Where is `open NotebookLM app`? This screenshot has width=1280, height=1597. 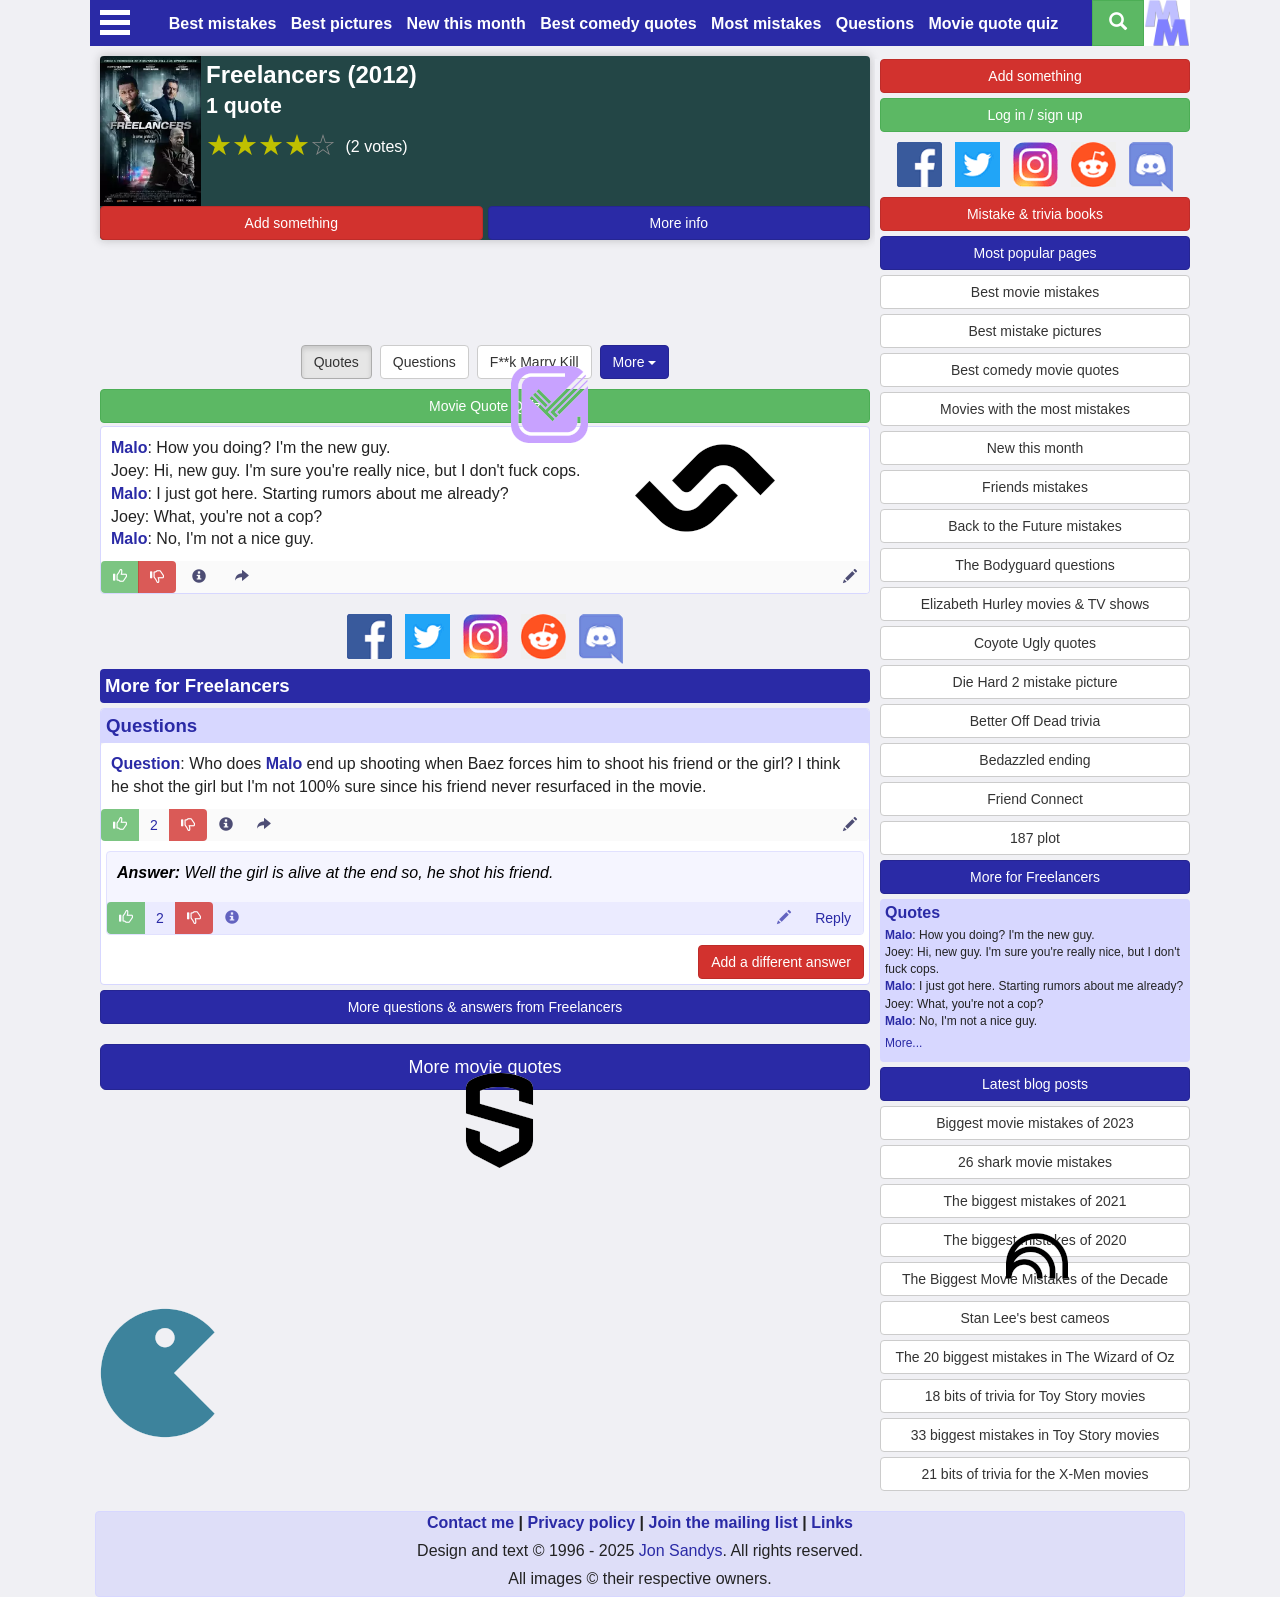
open NotebookLM app is located at coordinates (1037, 1256).